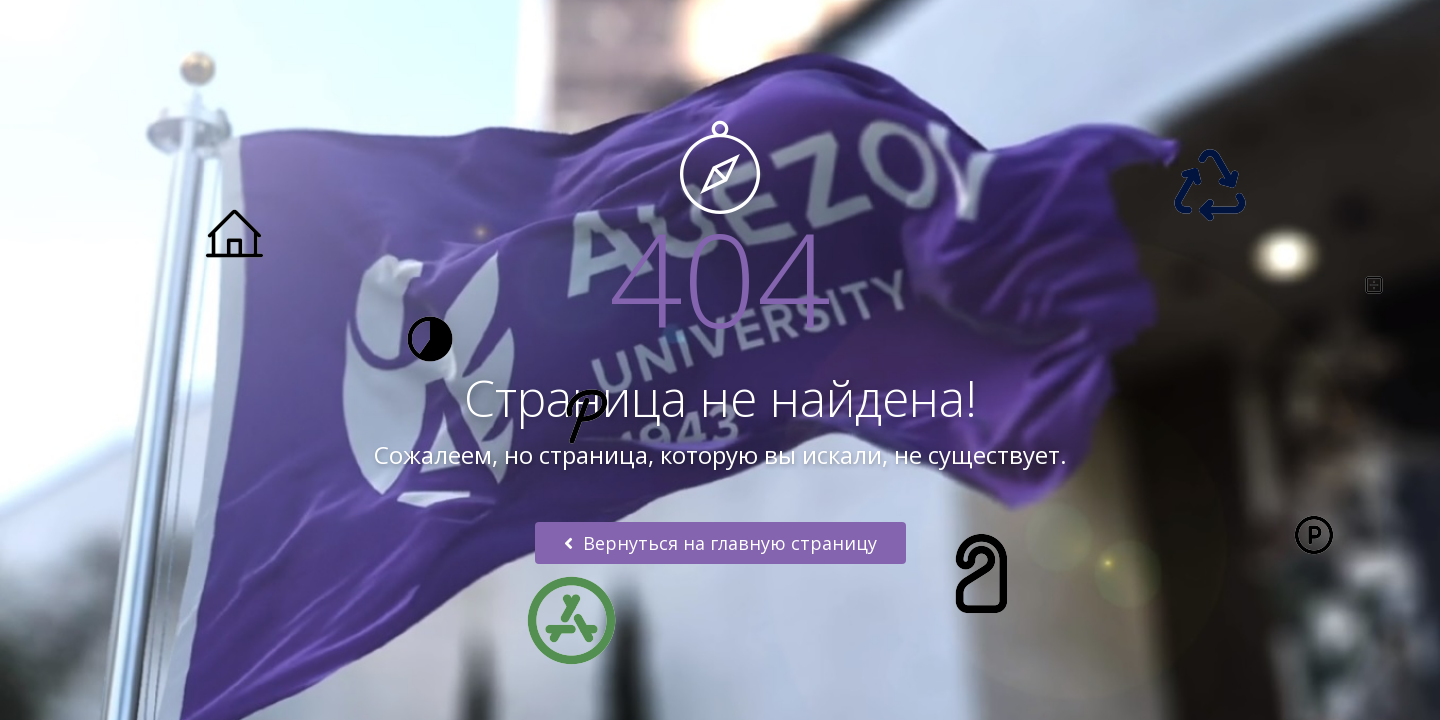 The height and width of the screenshot is (720, 1440). Describe the element at coordinates (1314, 535) in the screenshot. I see `visit Product Hunt website` at that location.